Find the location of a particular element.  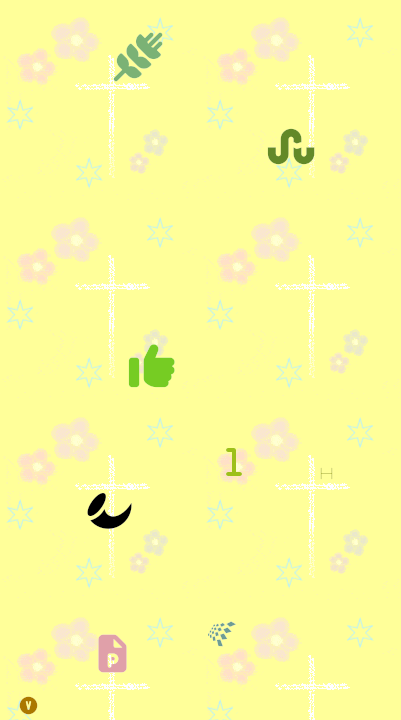

stumbleupon logo is located at coordinates (291, 146).